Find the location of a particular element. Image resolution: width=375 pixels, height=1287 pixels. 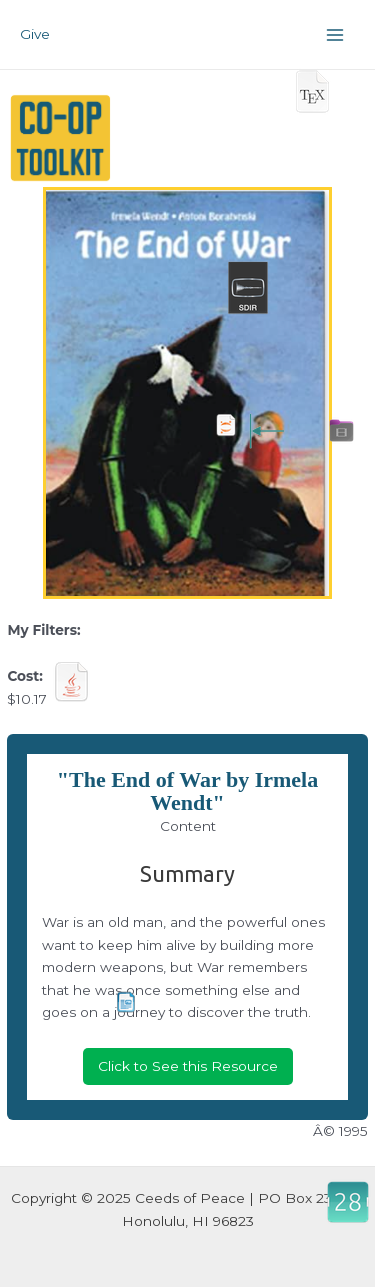

open a jupyter notebook file is located at coordinates (226, 425).